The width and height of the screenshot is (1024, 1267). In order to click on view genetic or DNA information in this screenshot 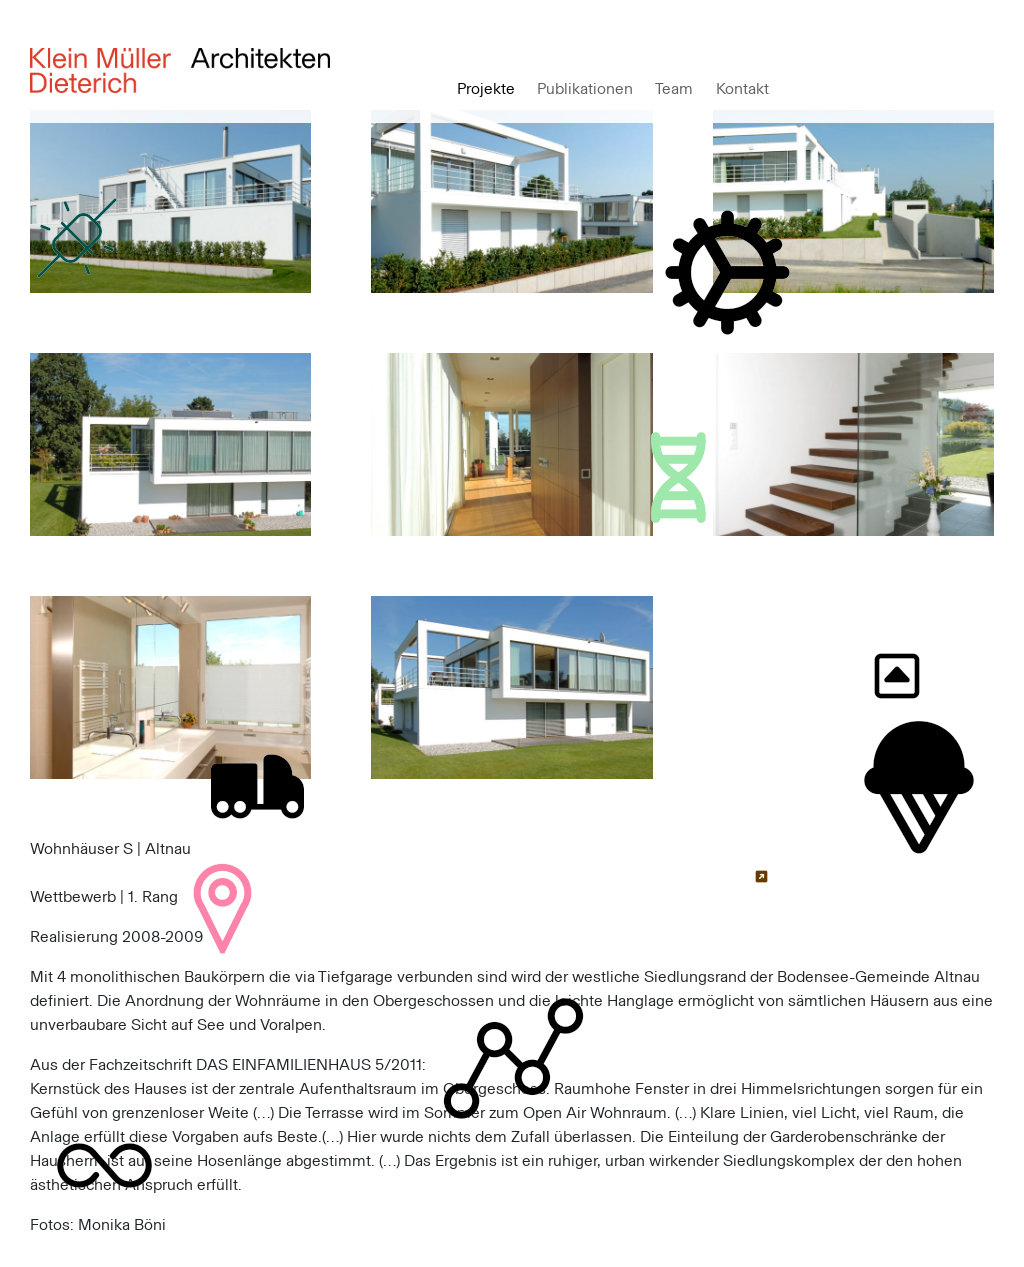, I will do `click(678, 477)`.